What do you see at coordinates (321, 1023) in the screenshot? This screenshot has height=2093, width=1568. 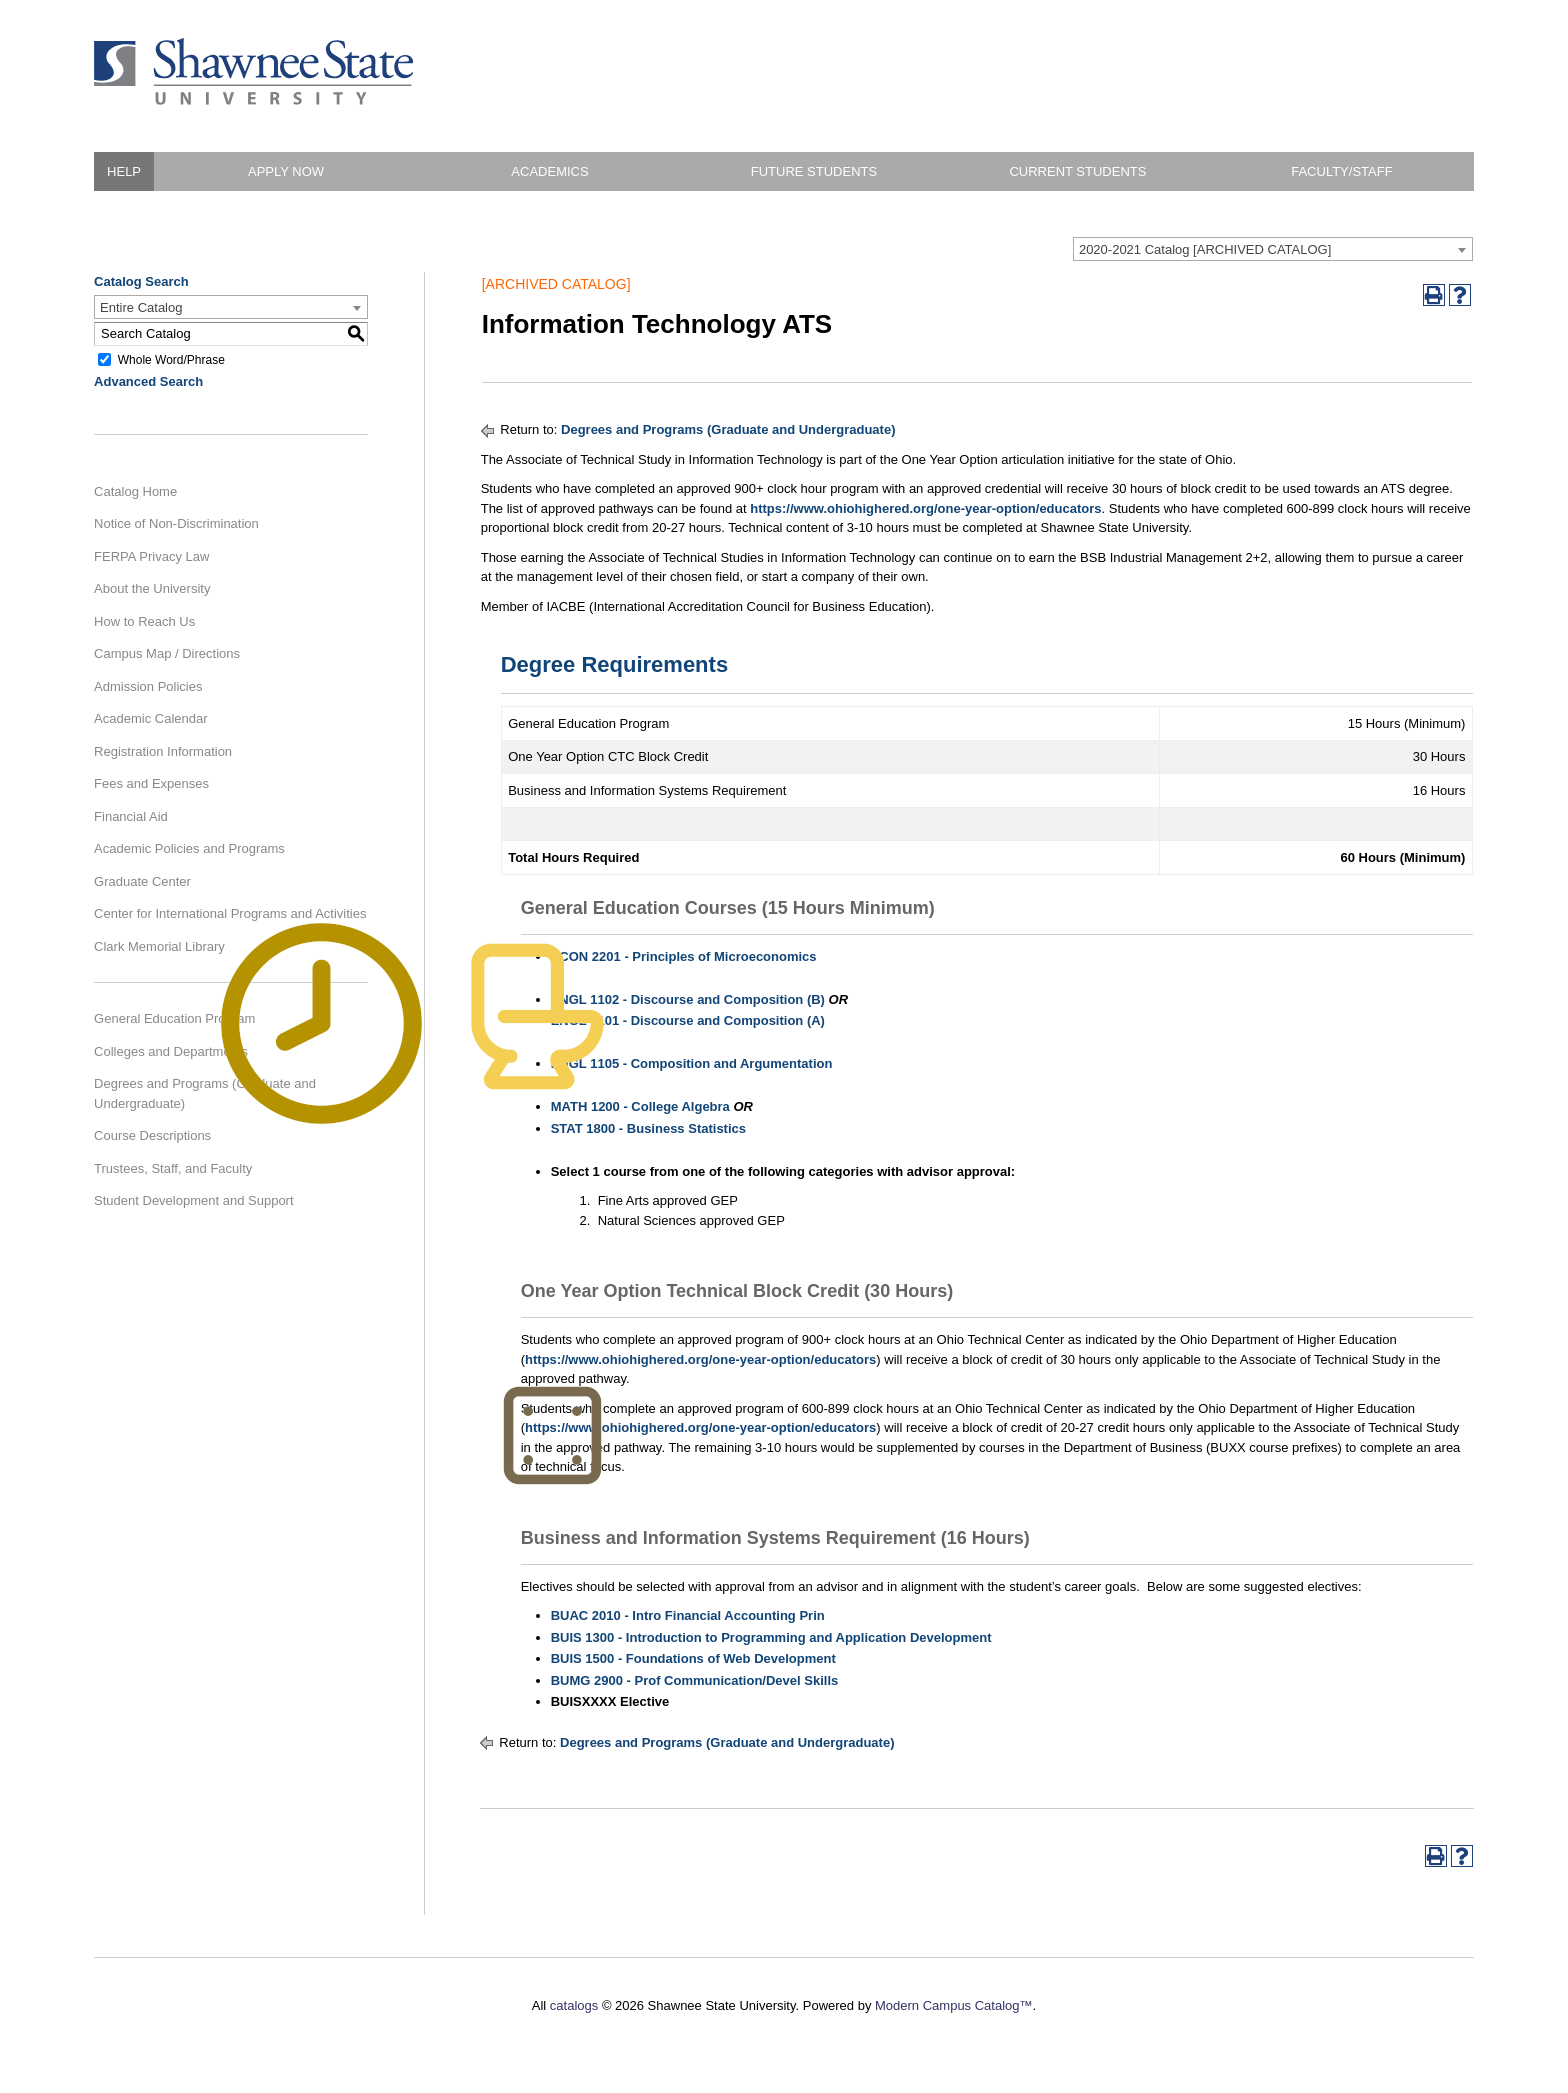 I see `indicates 8 o'clock time` at bounding box center [321, 1023].